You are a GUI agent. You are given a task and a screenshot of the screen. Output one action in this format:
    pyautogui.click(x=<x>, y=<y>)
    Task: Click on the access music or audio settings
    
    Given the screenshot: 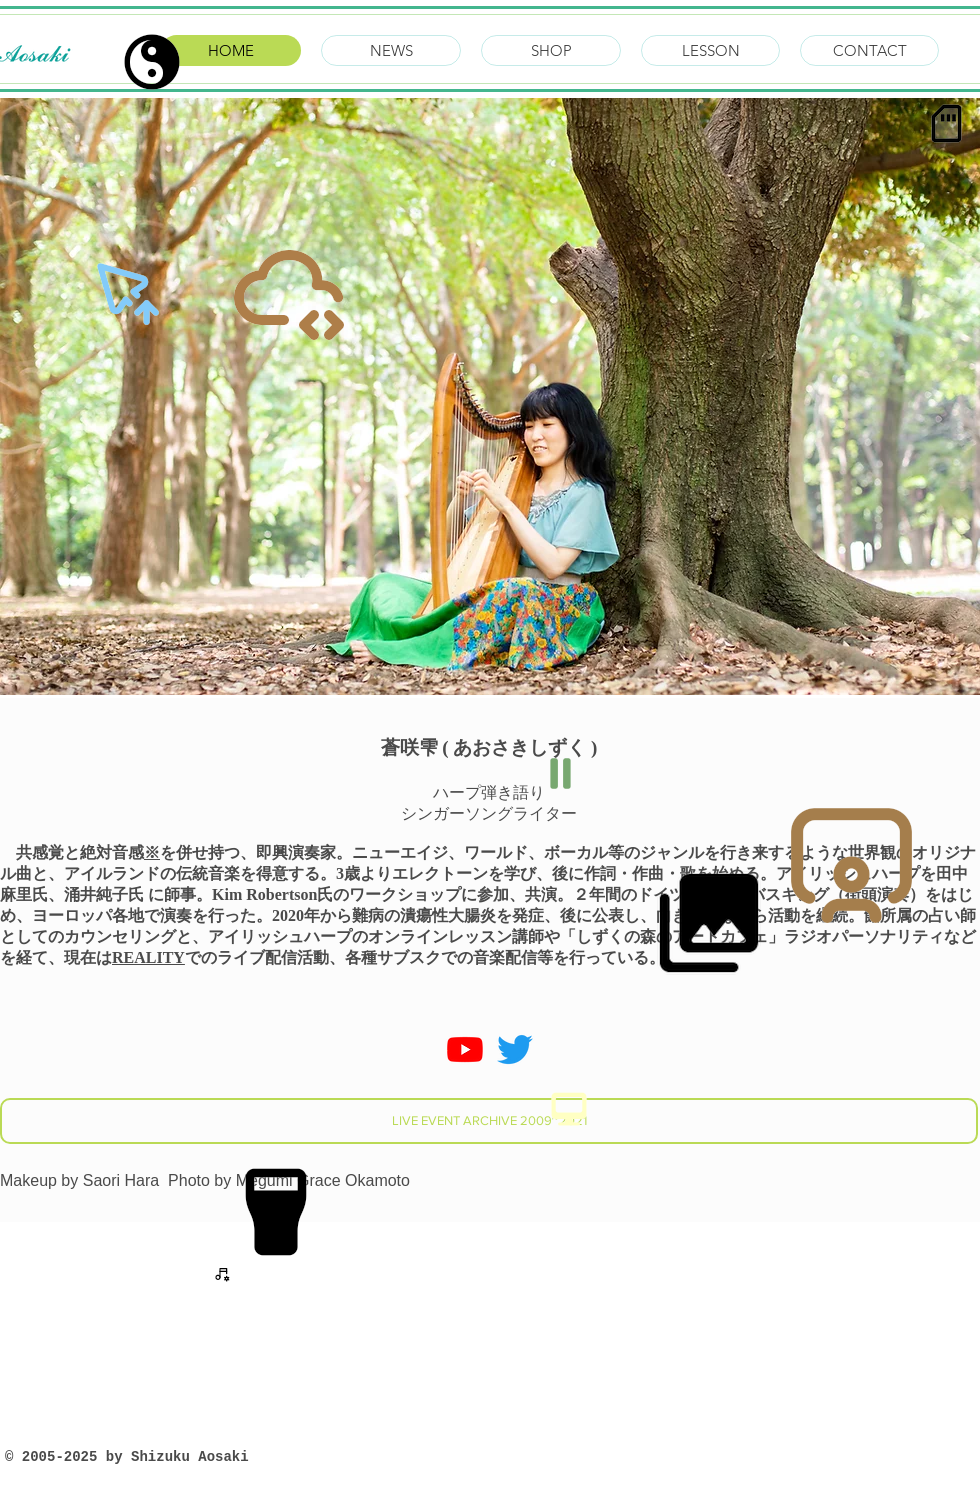 What is the action you would take?
    pyautogui.click(x=222, y=1274)
    